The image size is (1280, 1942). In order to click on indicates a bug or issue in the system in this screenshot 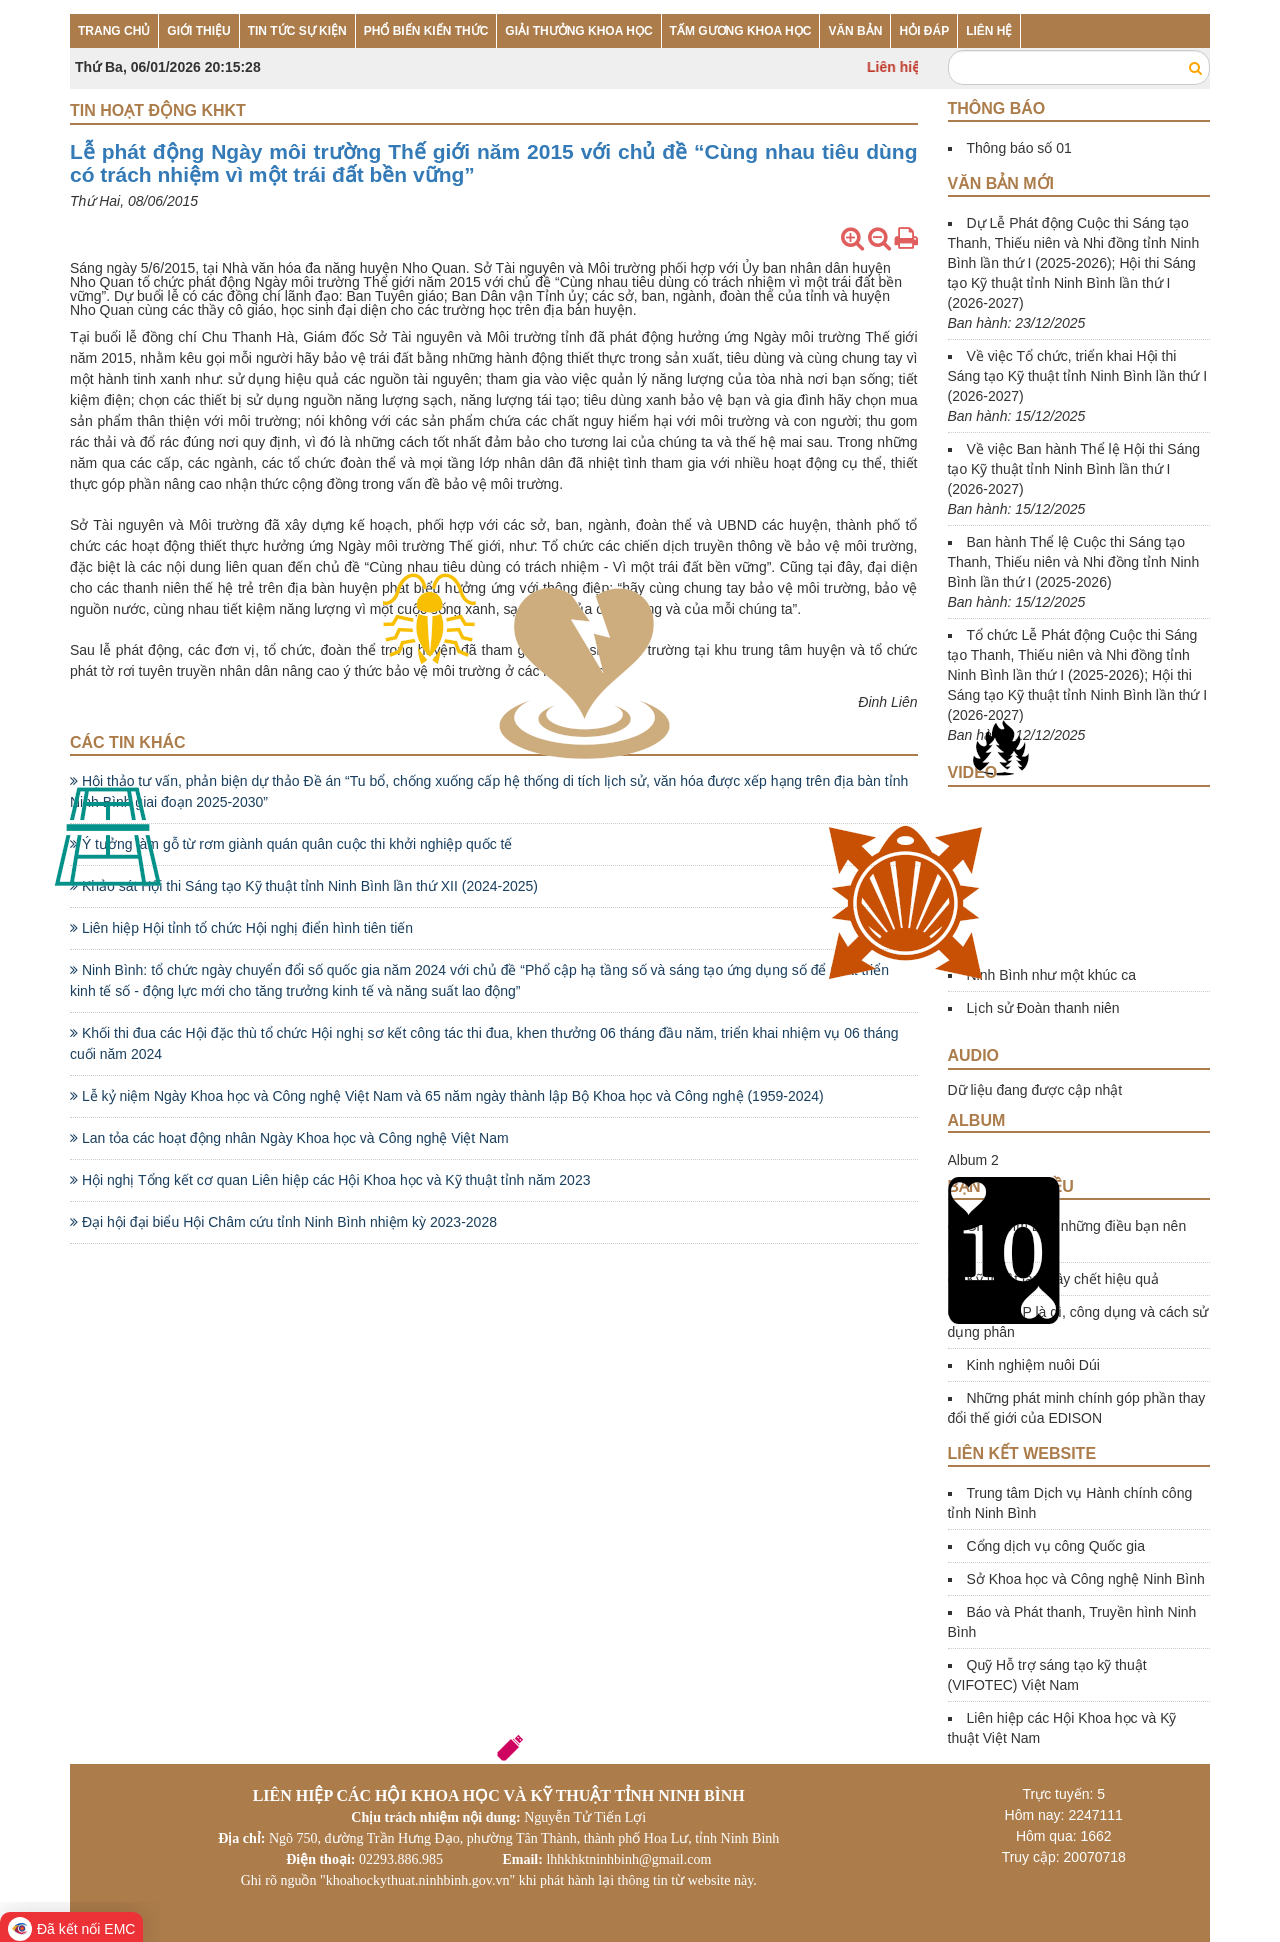, I will do `click(429, 619)`.